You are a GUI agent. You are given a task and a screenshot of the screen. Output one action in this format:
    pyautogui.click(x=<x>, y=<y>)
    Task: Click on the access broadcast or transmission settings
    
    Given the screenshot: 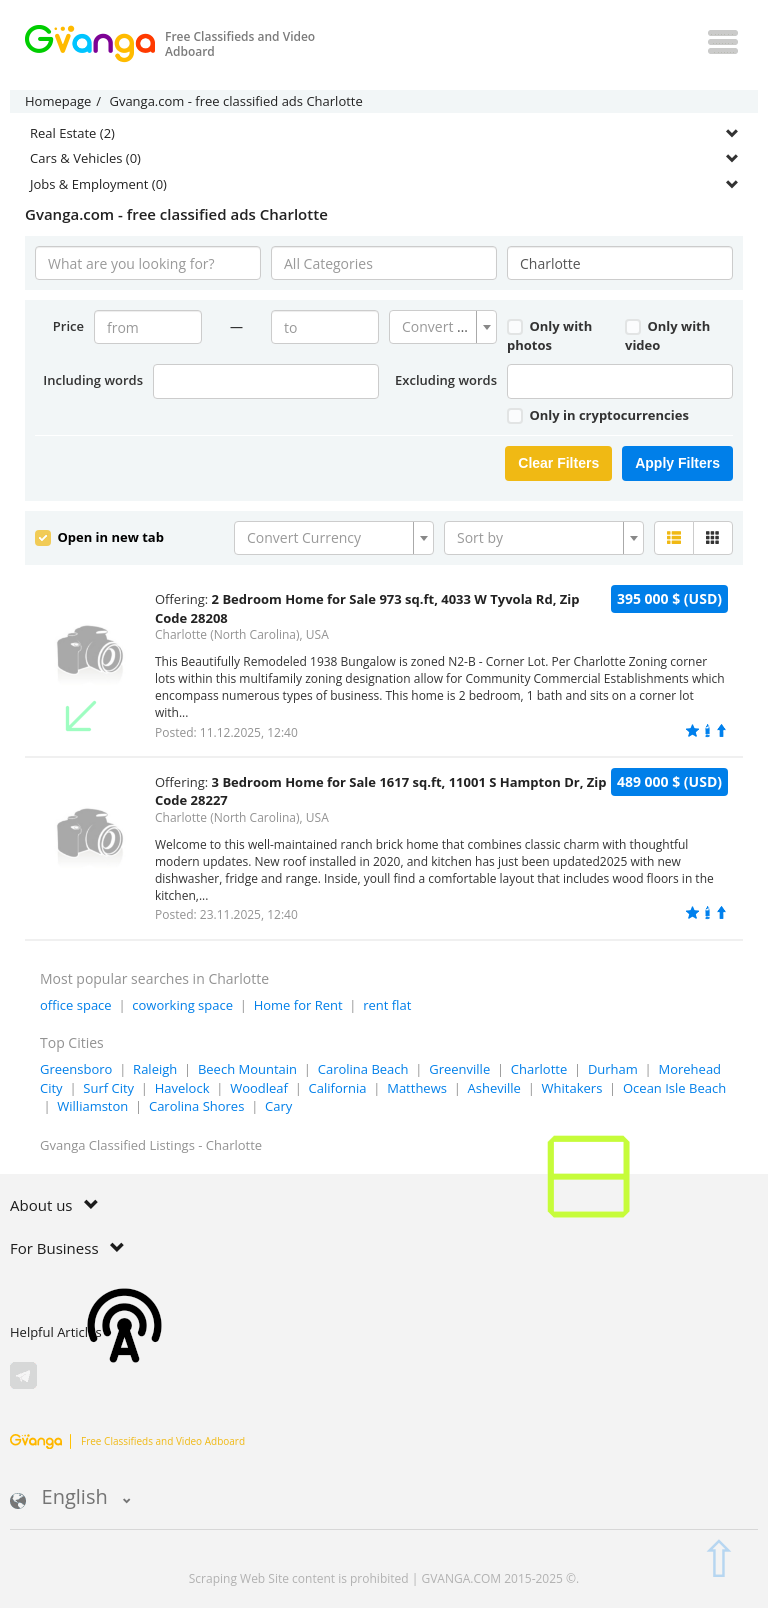 What is the action you would take?
    pyautogui.click(x=124, y=1325)
    